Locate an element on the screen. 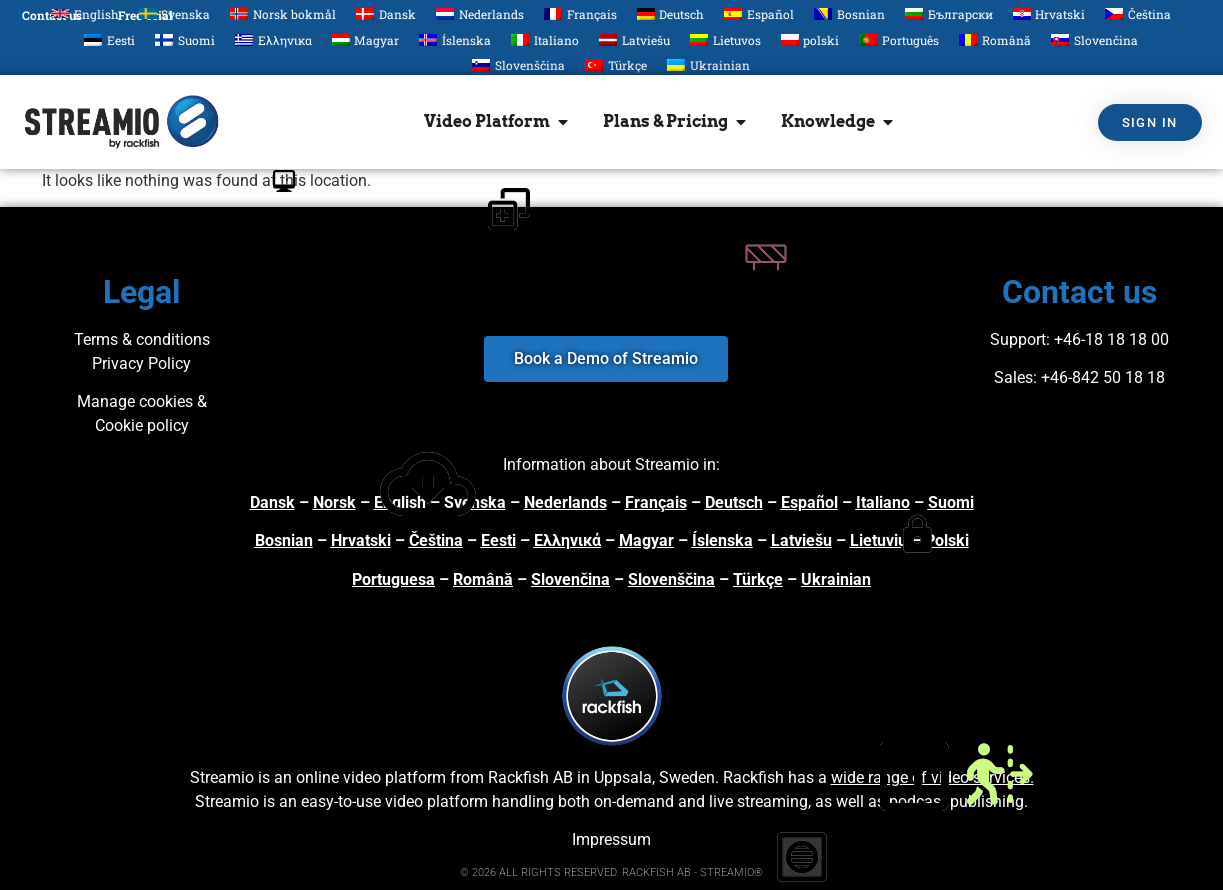 This screenshot has width=1223, height=890. duplicate or copy an item is located at coordinates (509, 209).